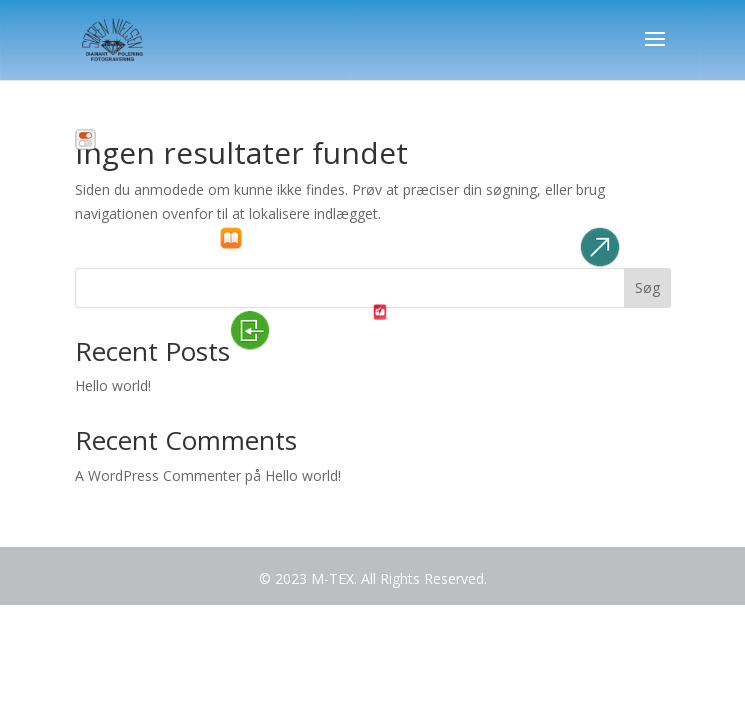  What do you see at coordinates (250, 330) in the screenshot?
I see `log out of your current session` at bounding box center [250, 330].